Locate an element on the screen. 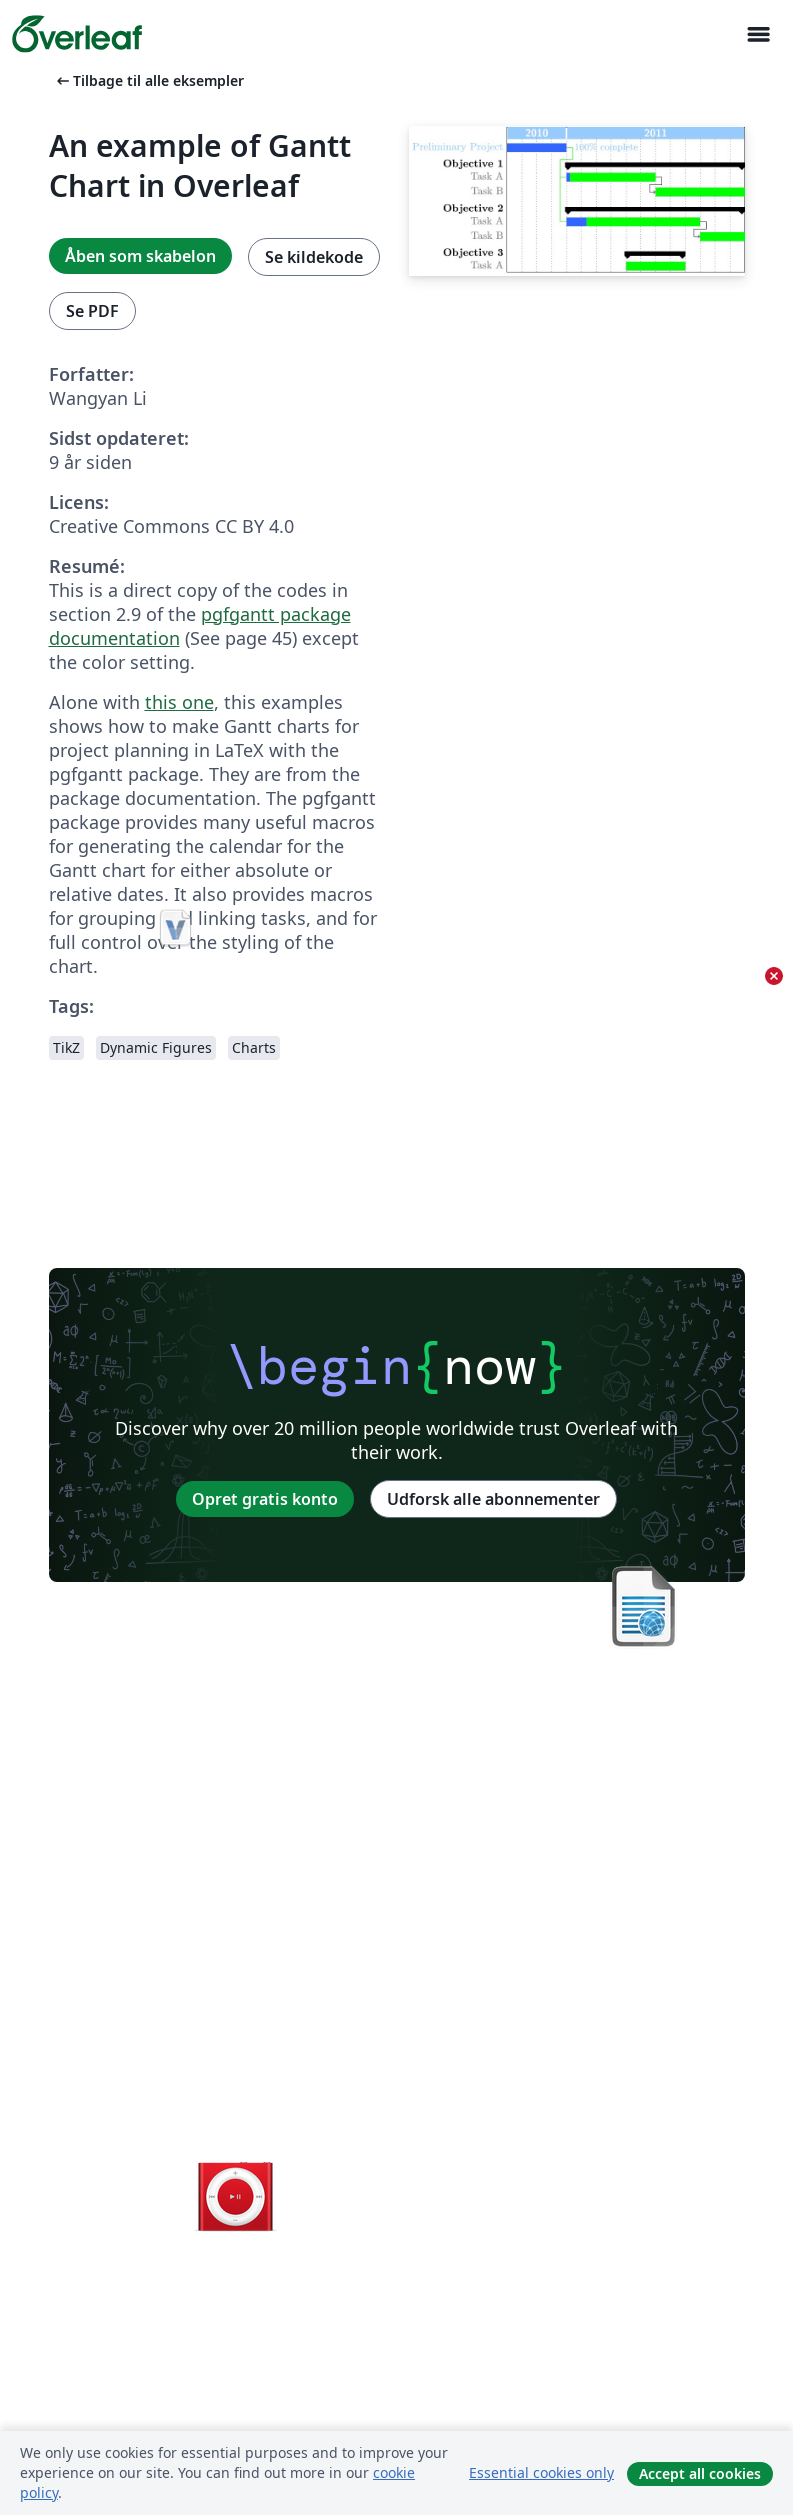  cancel or close the current action is located at coordinates (774, 976).